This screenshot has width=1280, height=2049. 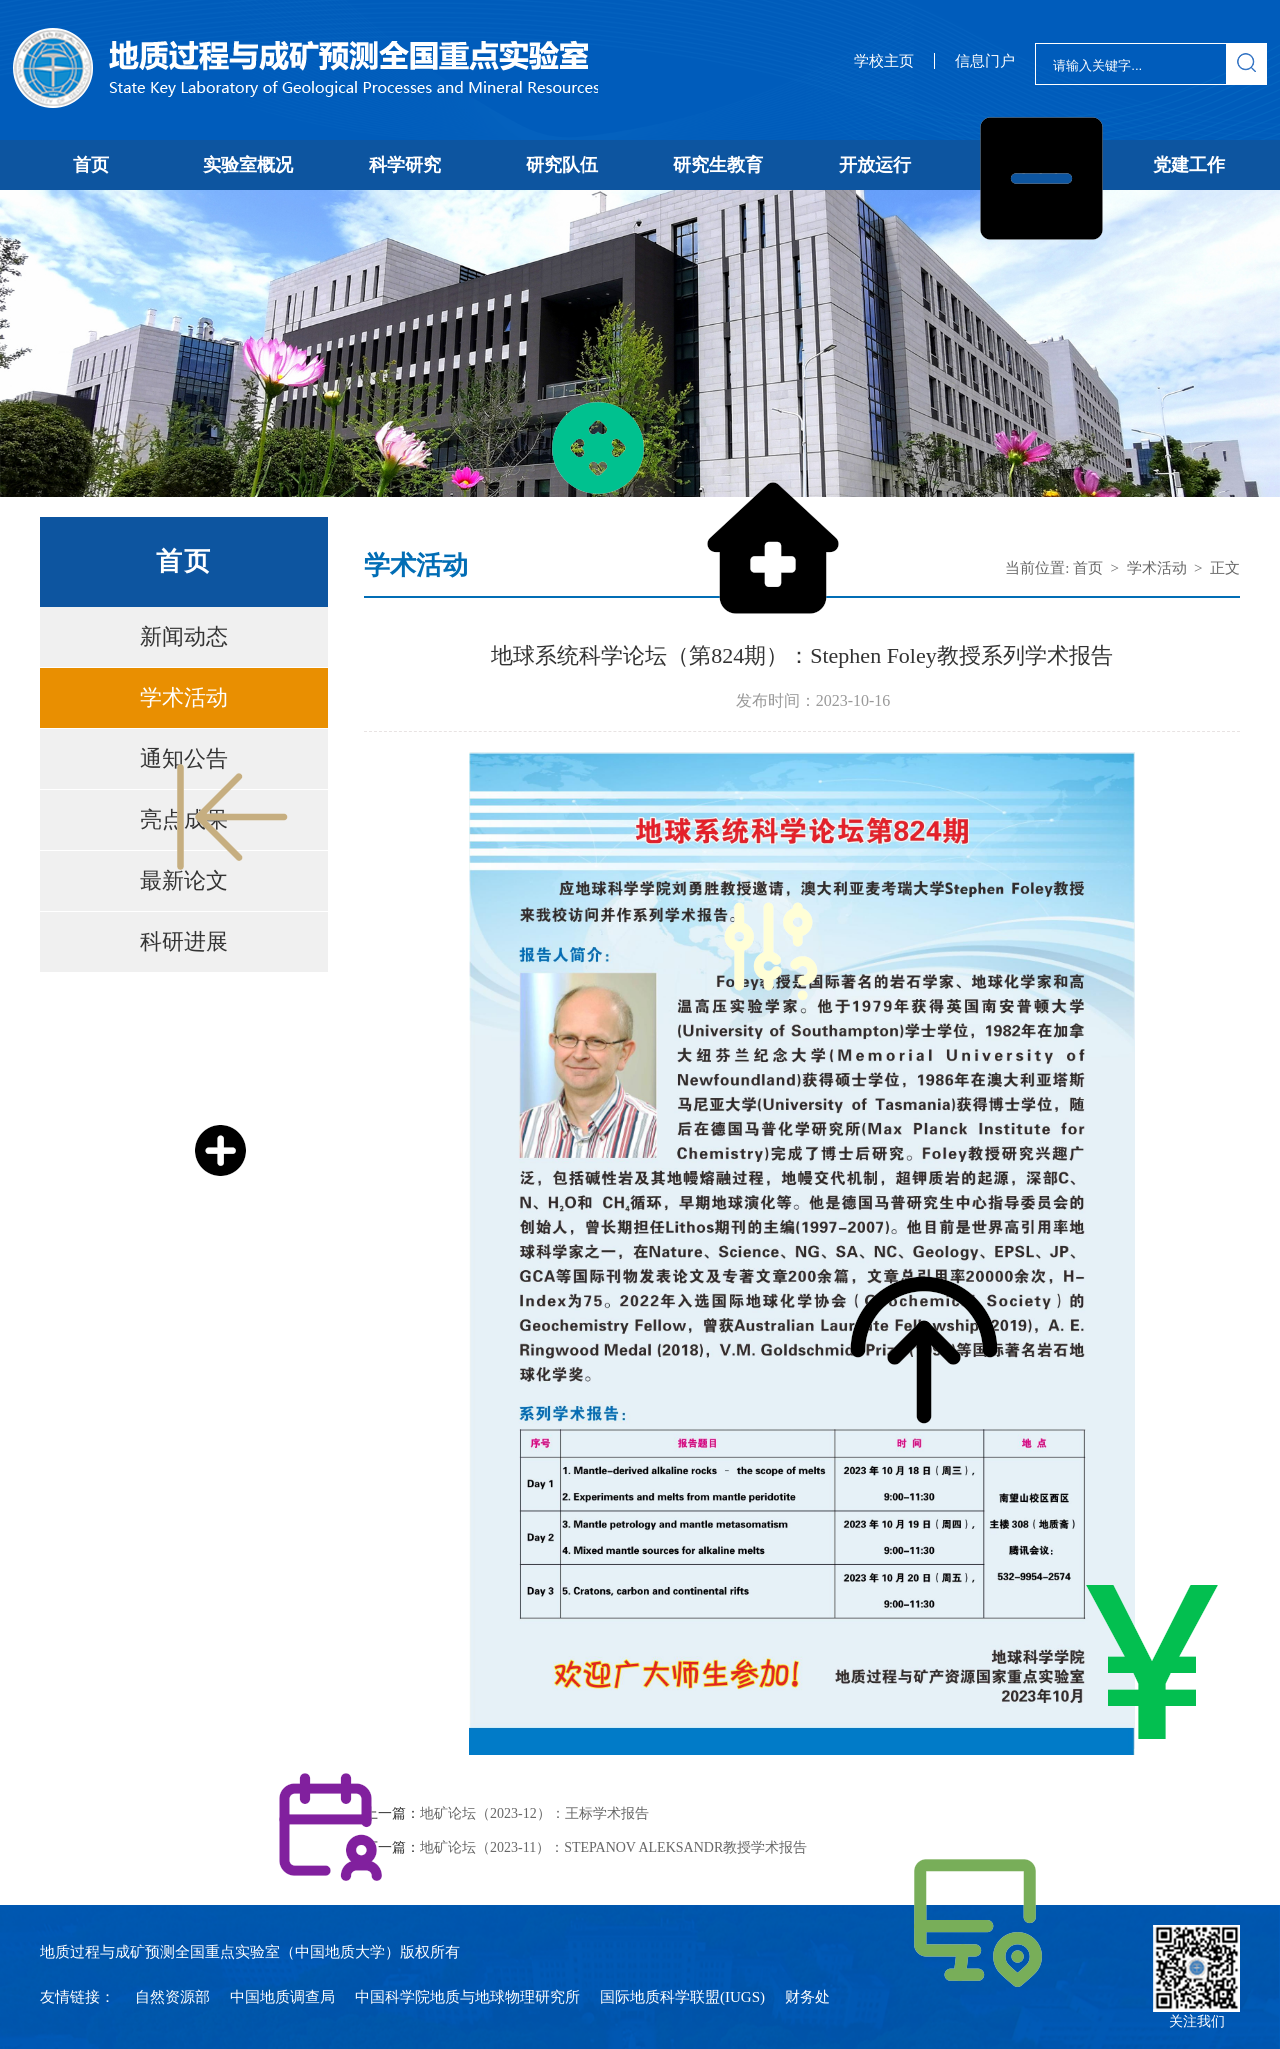 I want to click on go back to the beginning, so click(x=230, y=817).